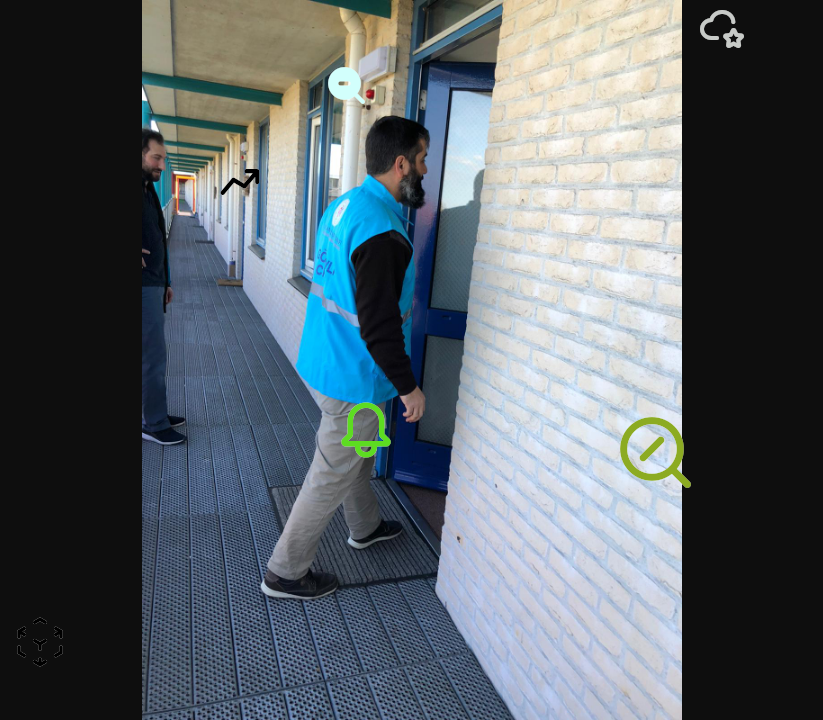 The image size is (823, 720). Describe the element at coordinates (40, 642) in the screenshot. I see `view 3D model or object` at that location.